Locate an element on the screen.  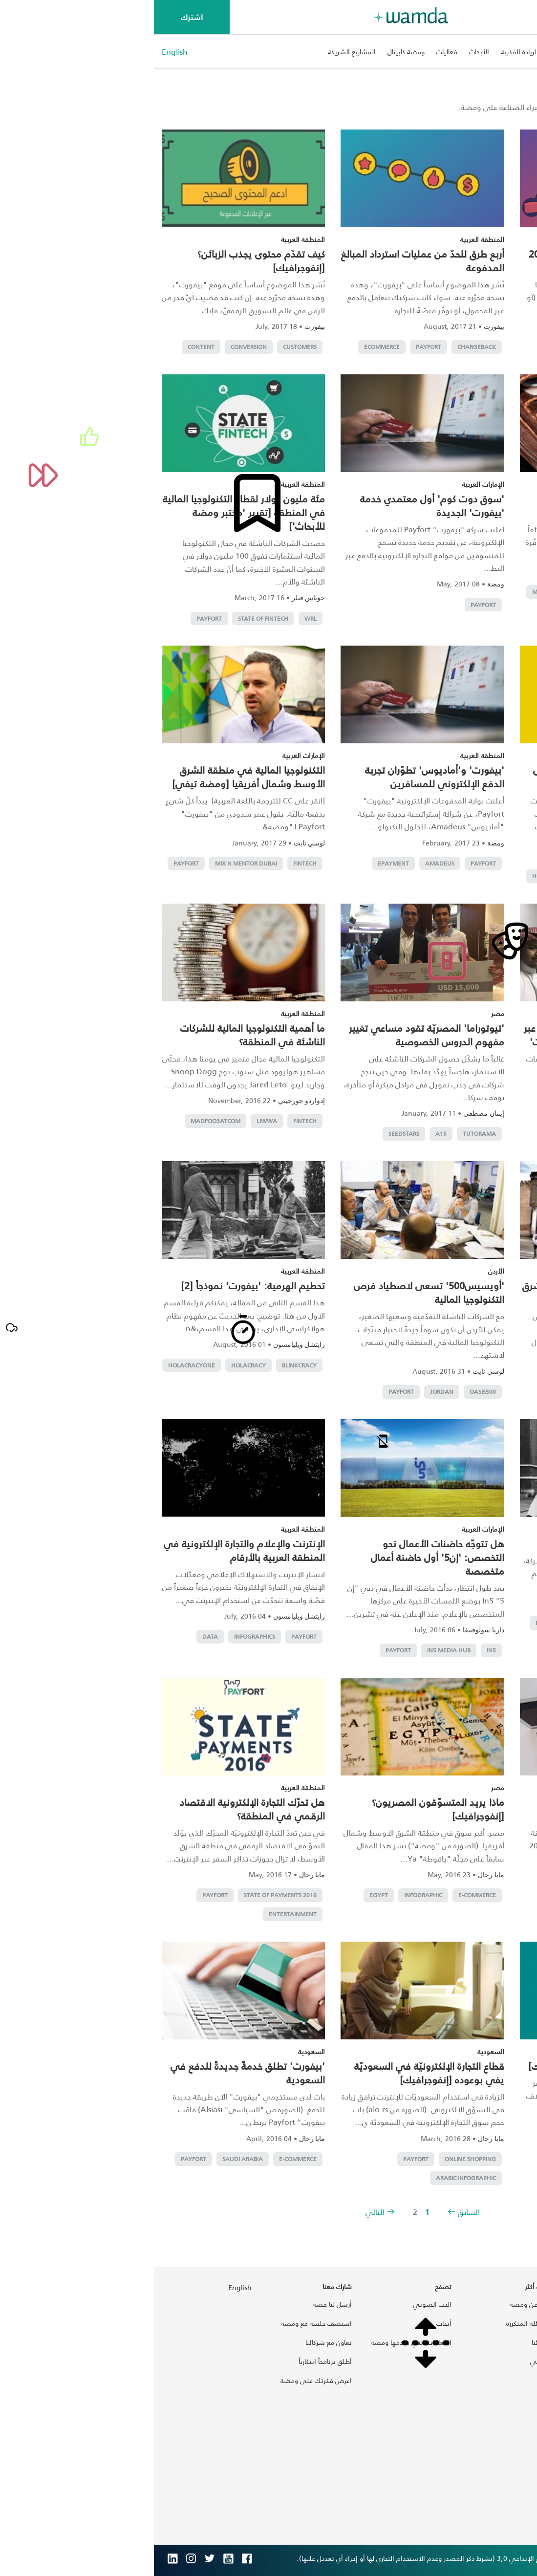
no cell phone service available is located at coordinates (383, 1441).